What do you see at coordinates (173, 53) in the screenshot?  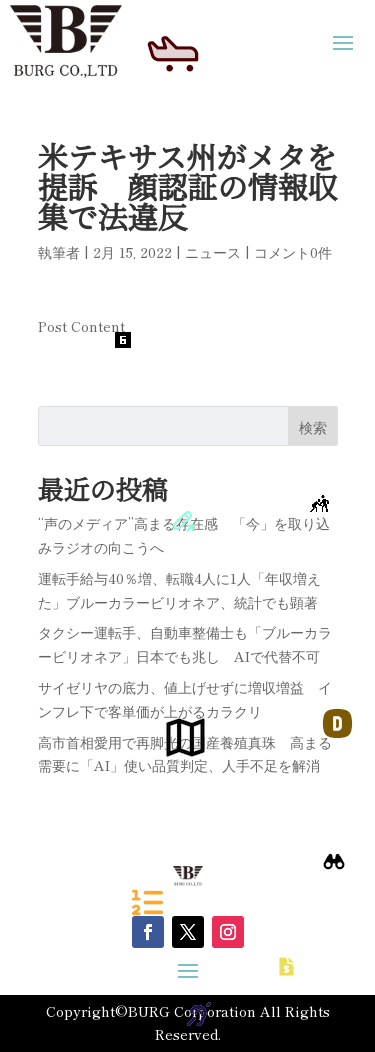 I see `airplane taxiing on the ground` at bounding box center [173, 53].